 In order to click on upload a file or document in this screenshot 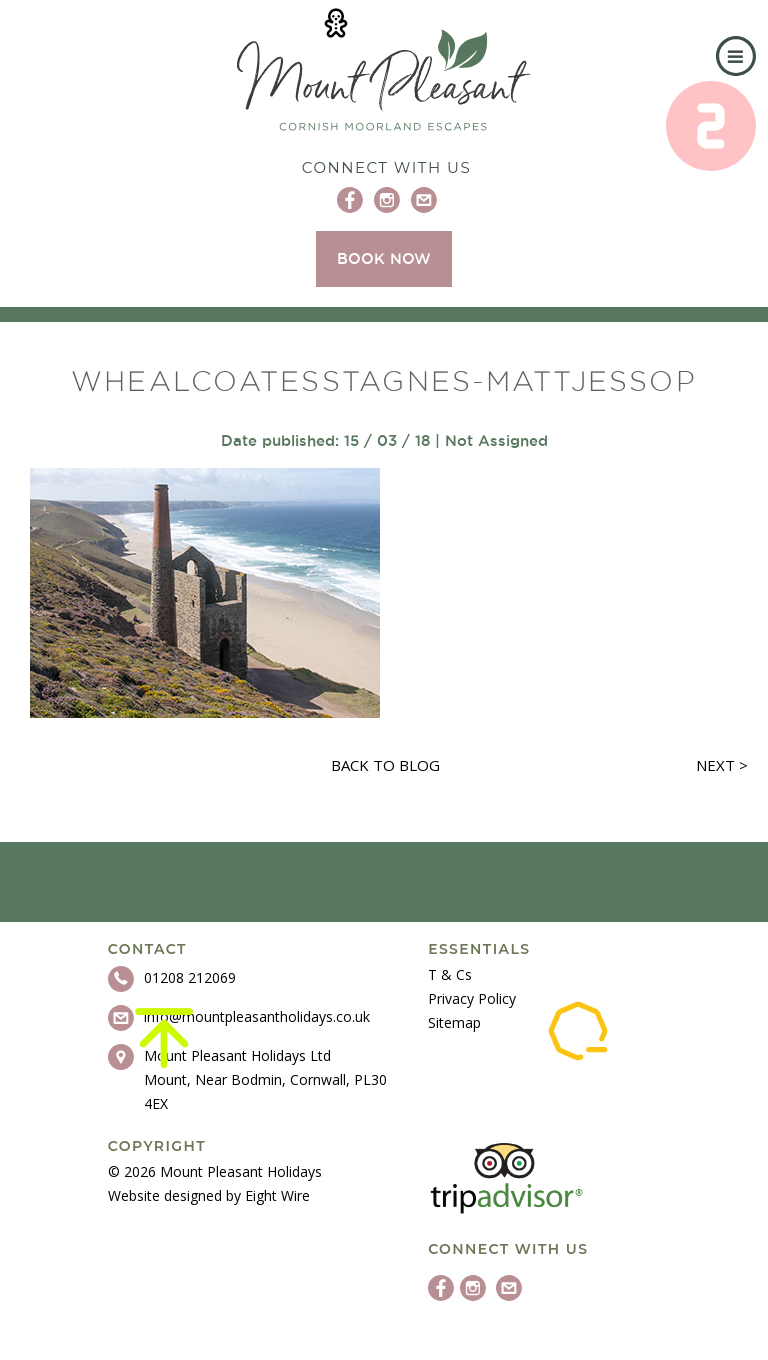, I will do `click(164, 1037)`.